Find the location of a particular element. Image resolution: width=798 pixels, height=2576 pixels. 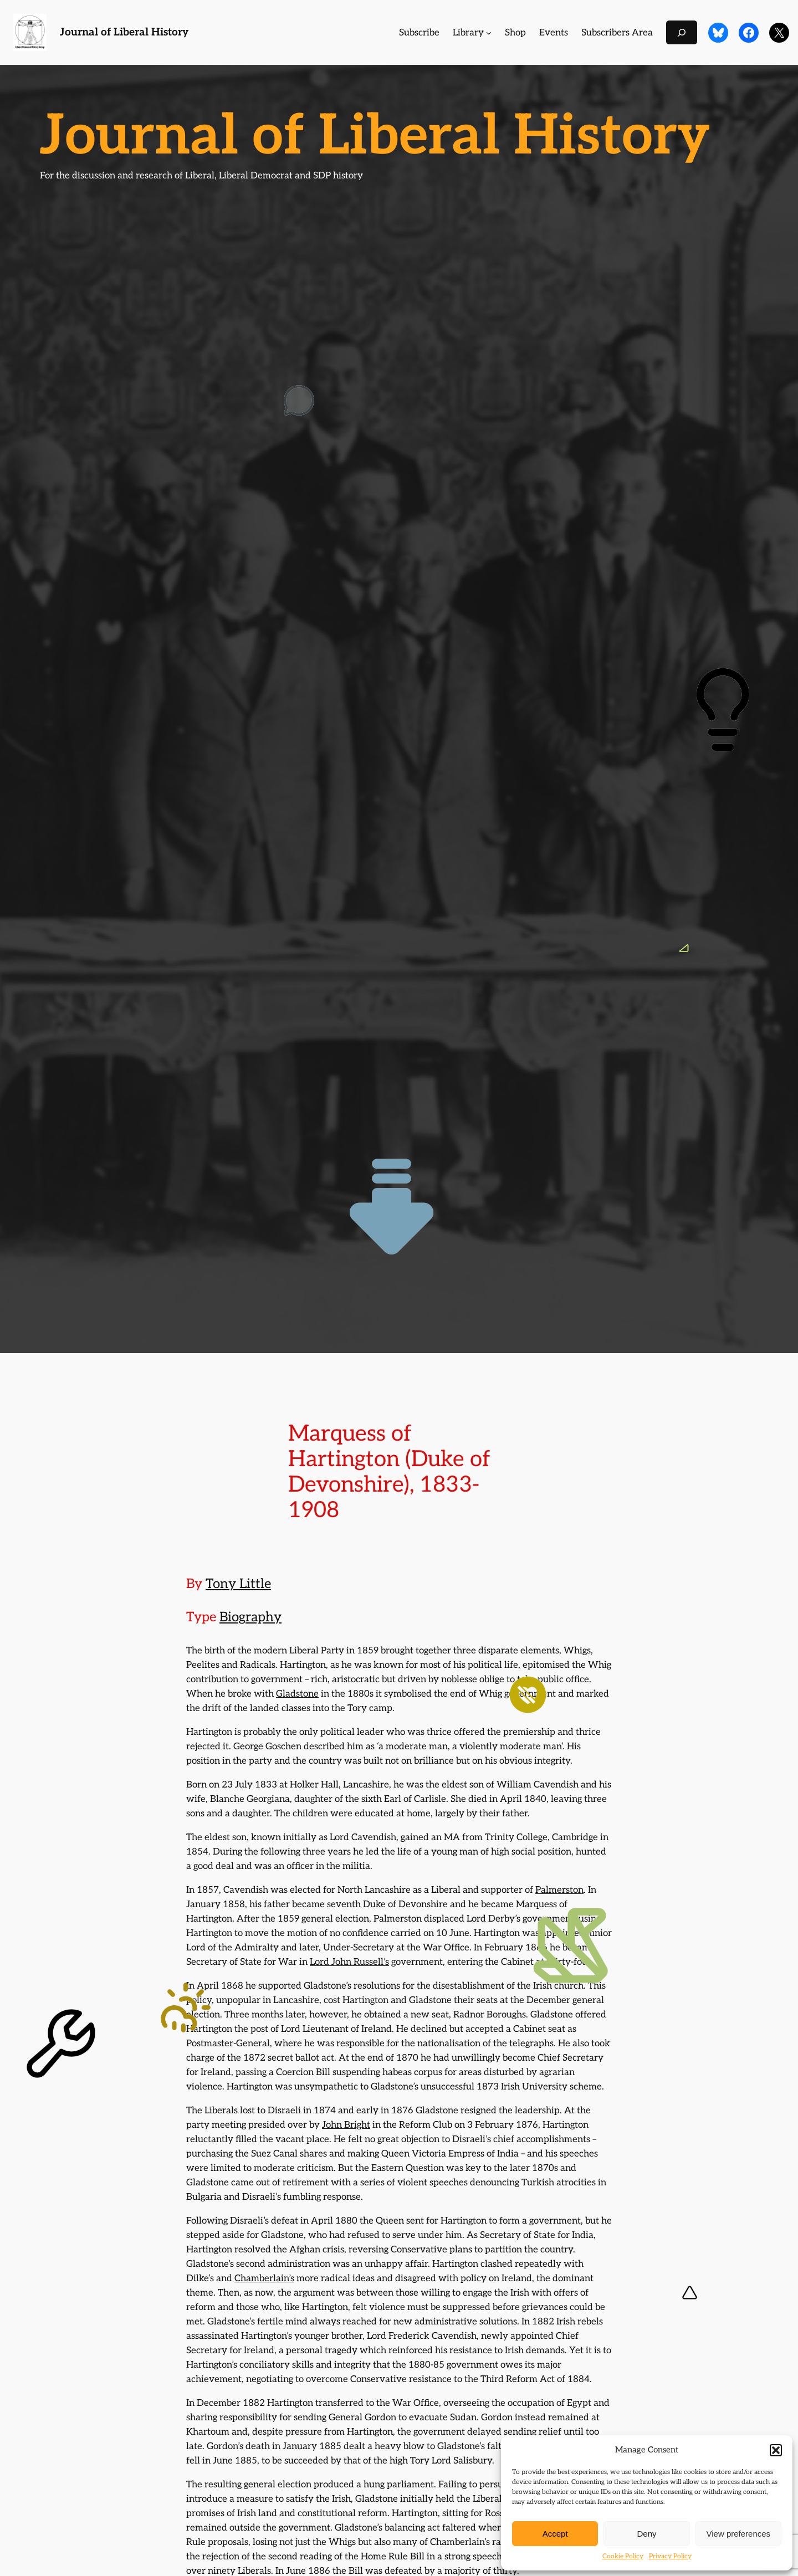

play or start media content is located at coordinates (689, 2292).